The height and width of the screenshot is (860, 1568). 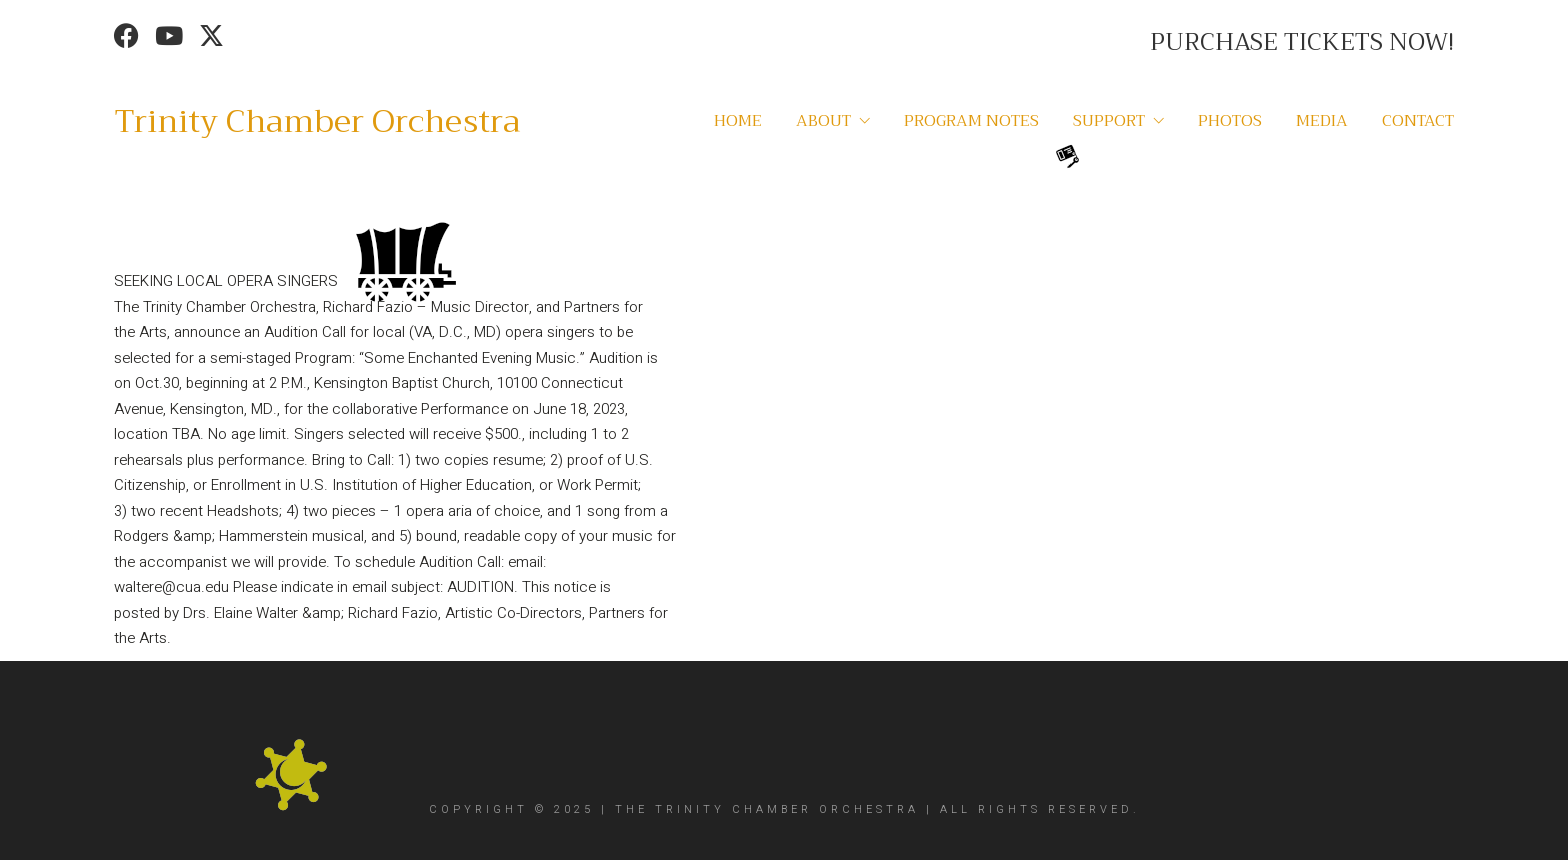 I want to click on access western or frontier-themed game content, so click(x=406, y=252).